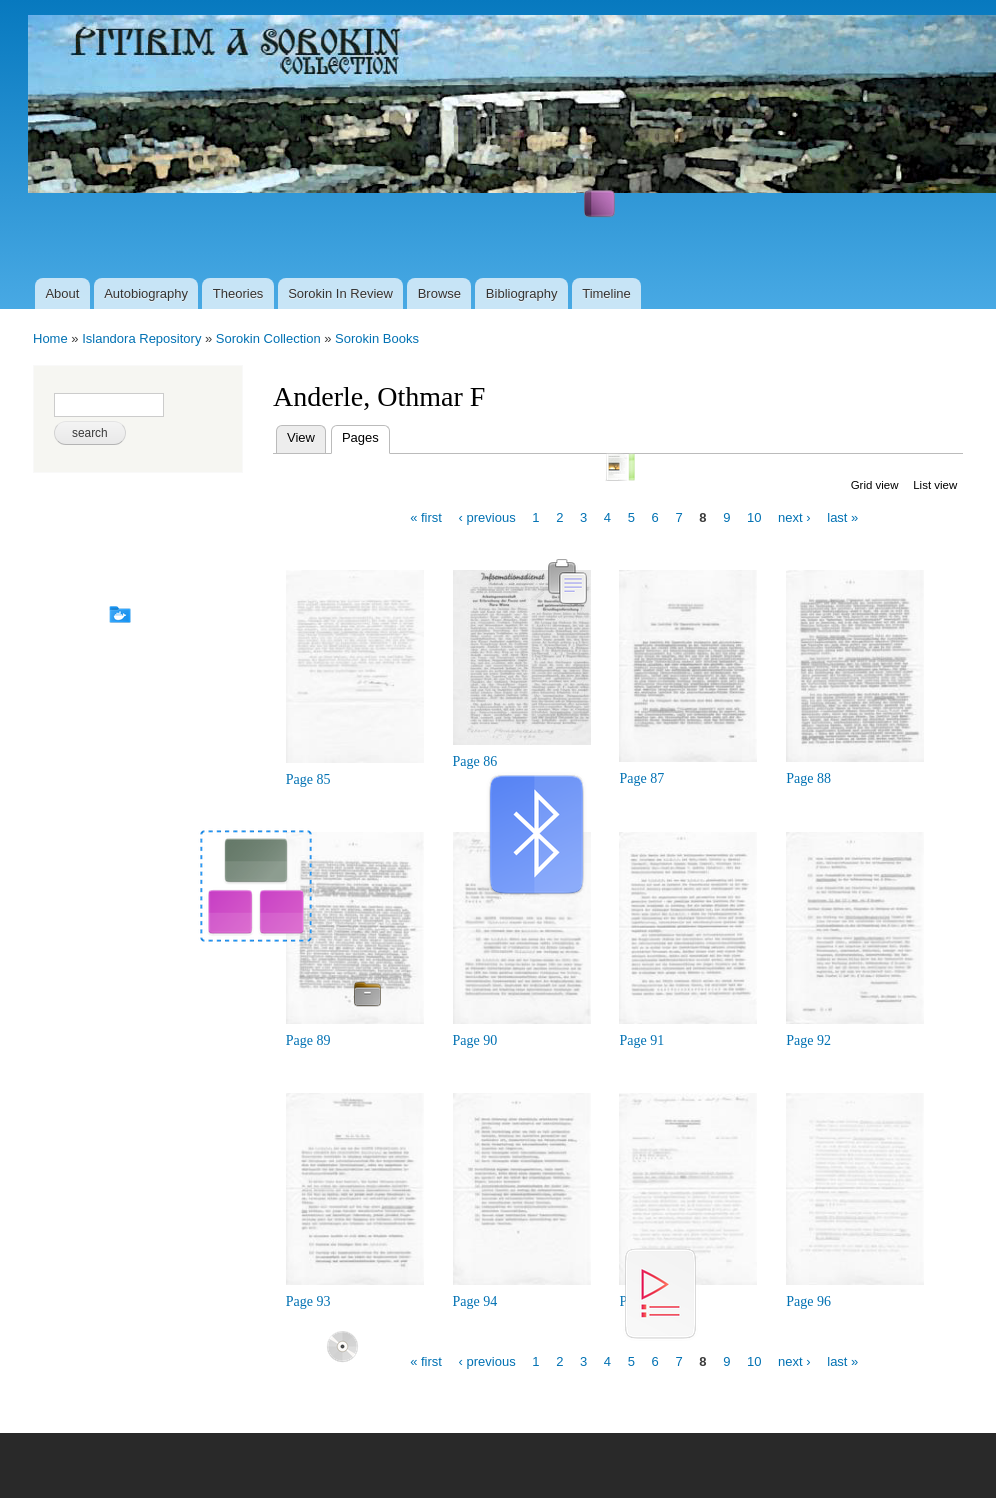 The width and height of the screenshot is (996, 1498). I want to click on document template file type, so click(620, 467).